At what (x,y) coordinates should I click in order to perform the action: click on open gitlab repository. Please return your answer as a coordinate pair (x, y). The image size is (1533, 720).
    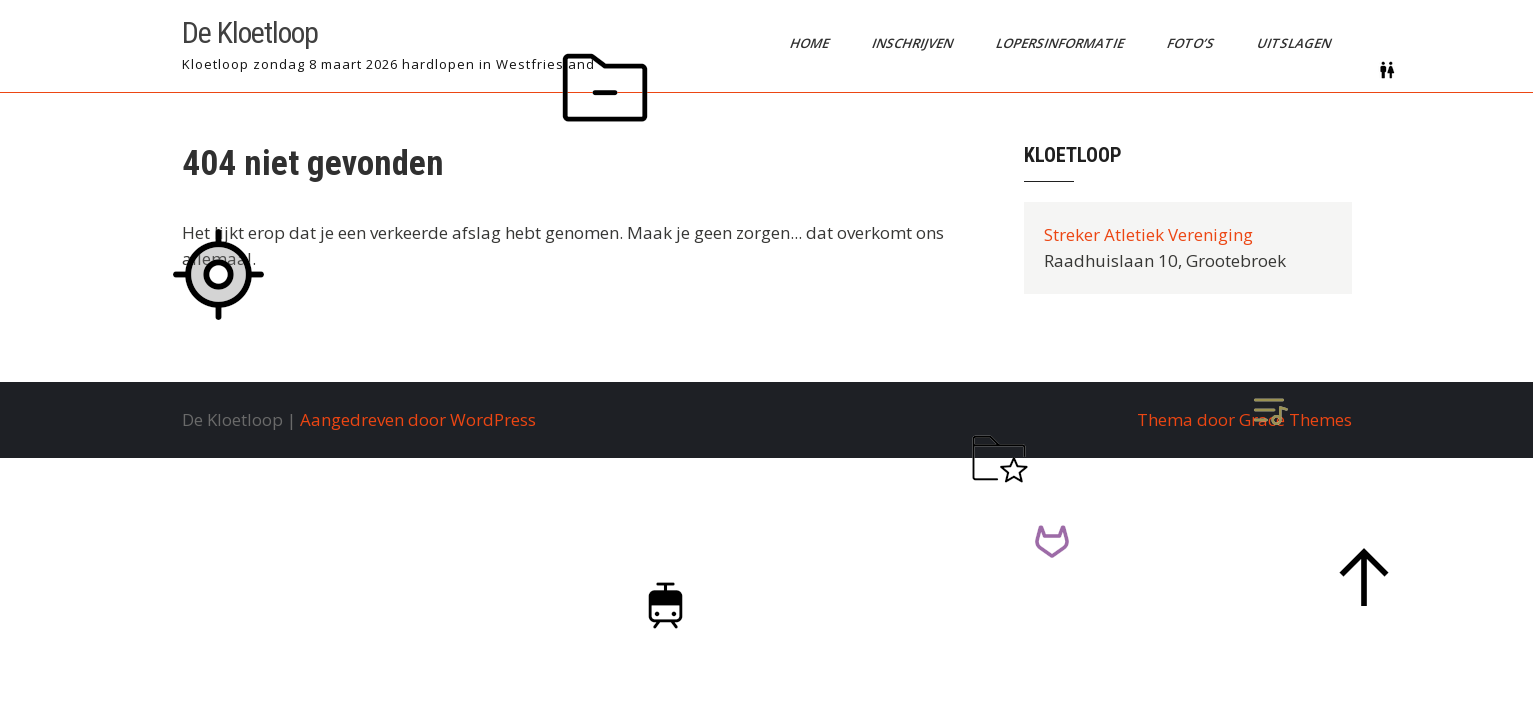
    Looking at the image, I should click on (1052, 541).